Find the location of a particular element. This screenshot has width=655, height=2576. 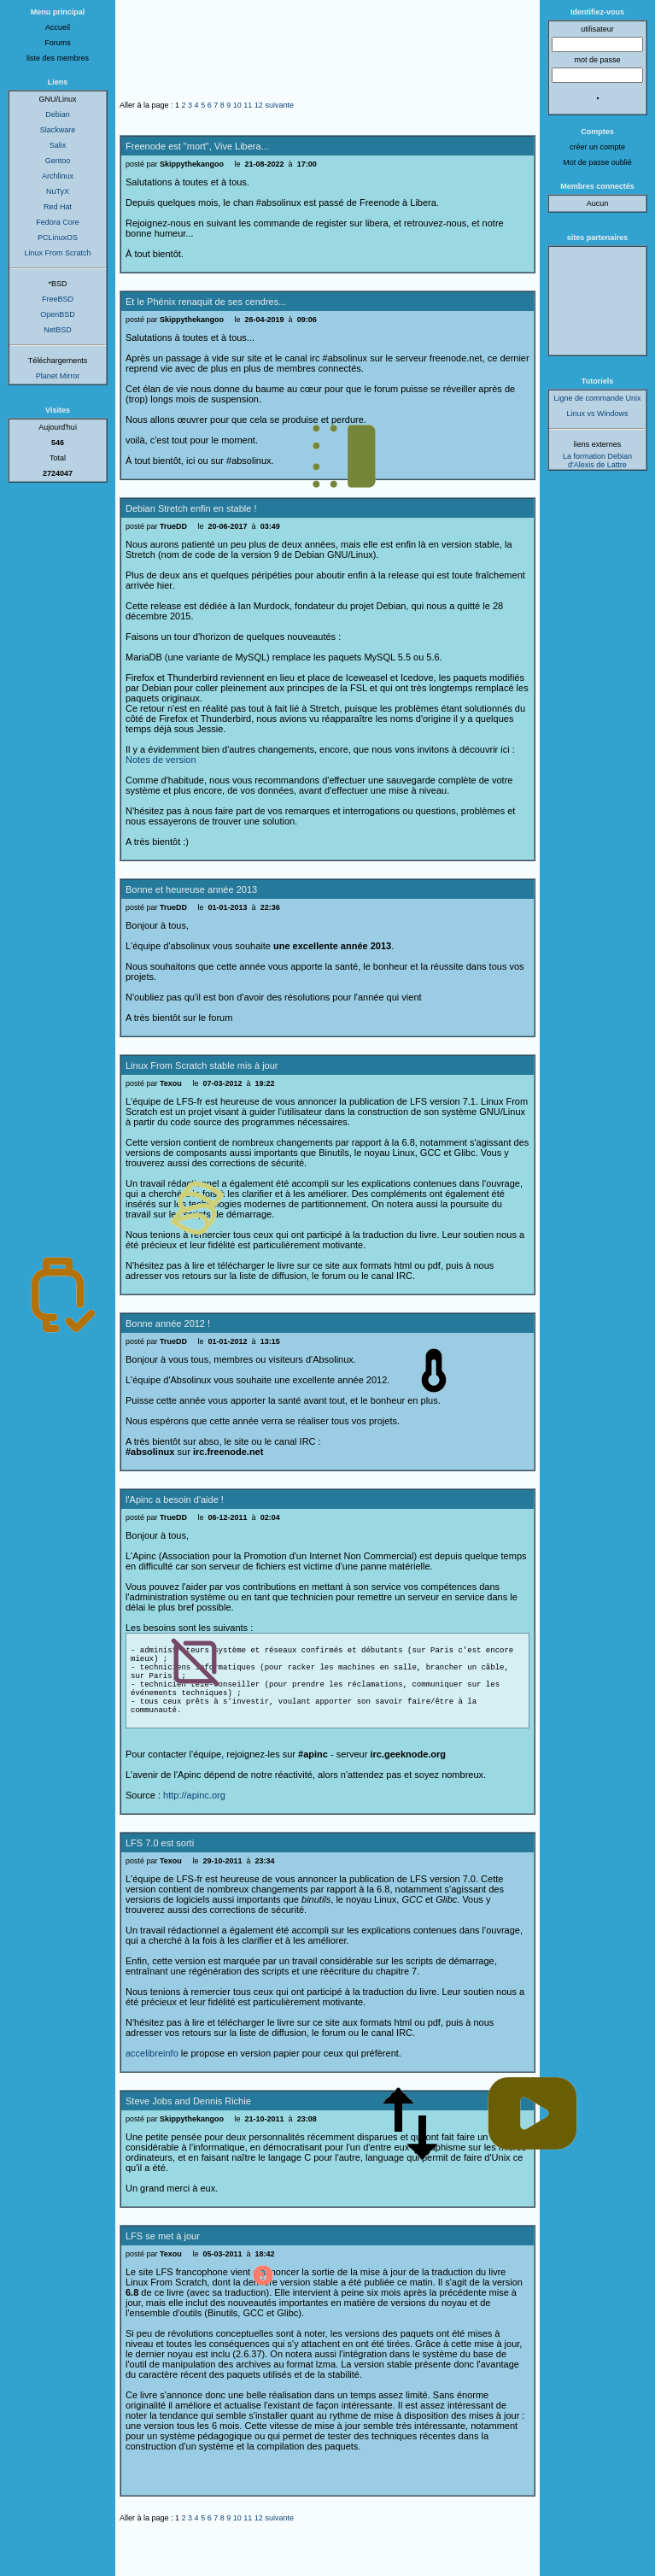

smartwatch successfully connected is located at coordinates (57, 1294).